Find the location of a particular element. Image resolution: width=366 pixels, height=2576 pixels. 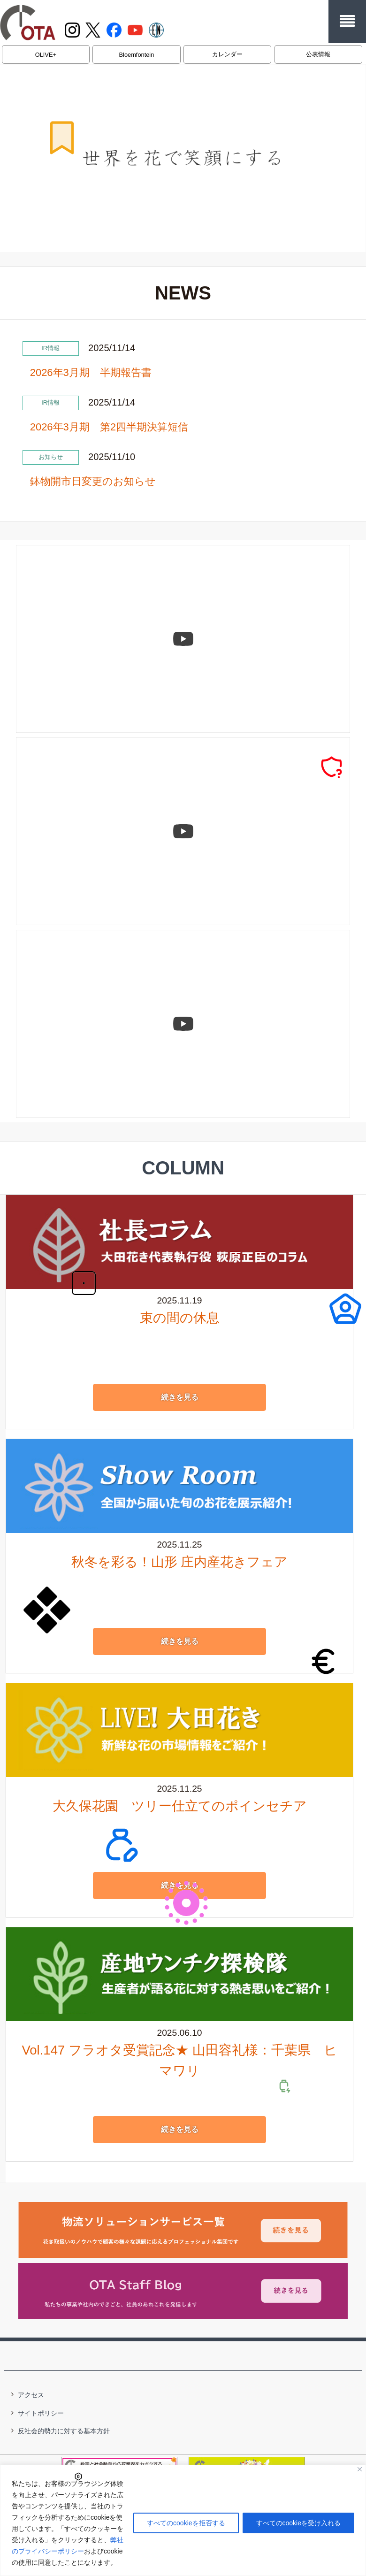

view user profile is located at coordinates (345, 1310).